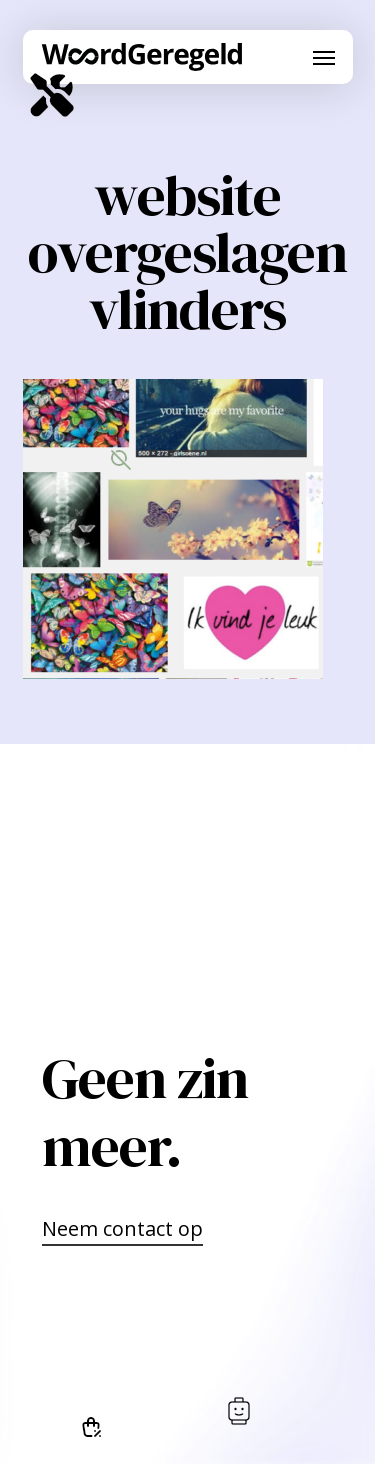 The height and width of the screenshot is (1464, 375). What do you see at coordinates (239, 1411) in the screenshot?
I see `lego or building block themed feature` at bounding box center [239, 1411].